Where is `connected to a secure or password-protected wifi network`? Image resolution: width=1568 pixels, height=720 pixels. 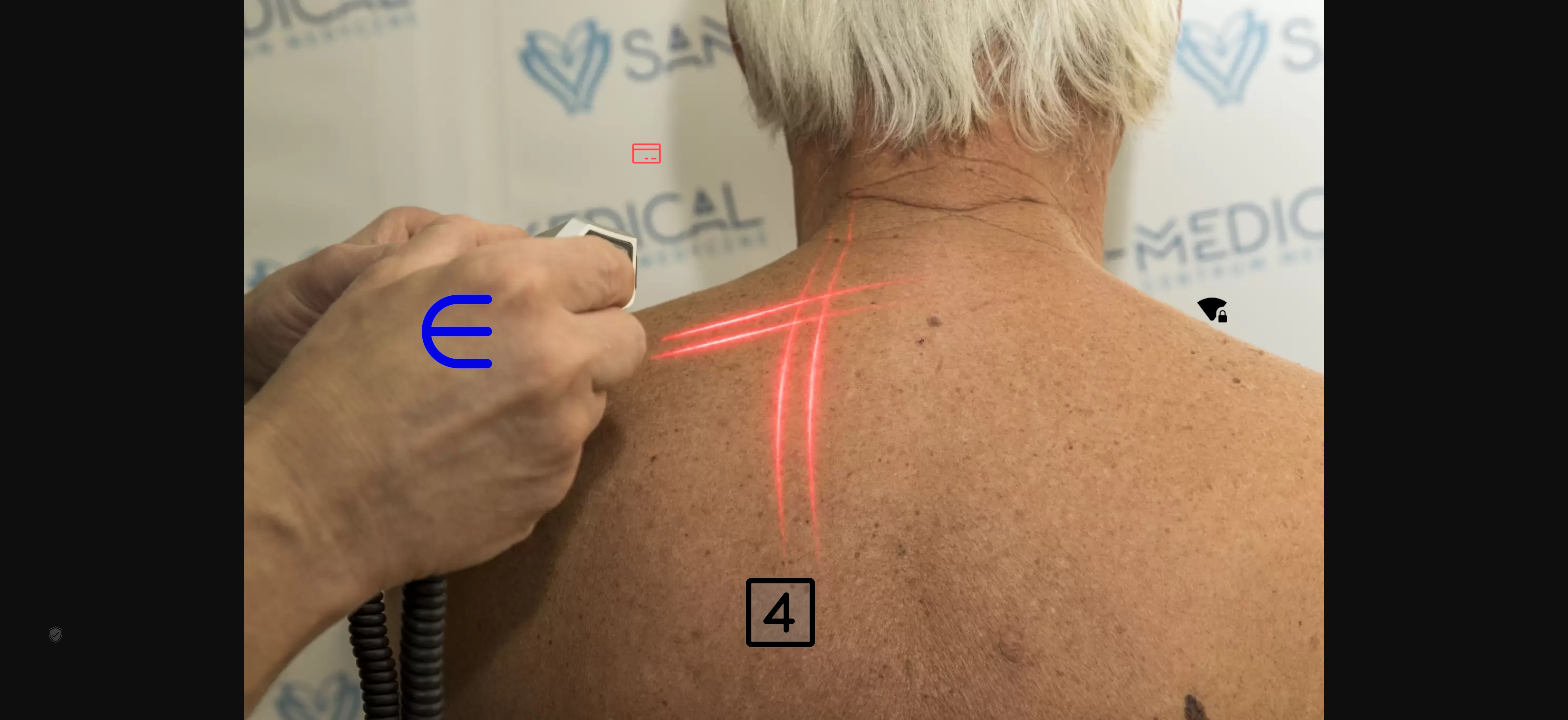
connected to a secure or password-protected wifi network is located at coordinates (1212, 310).